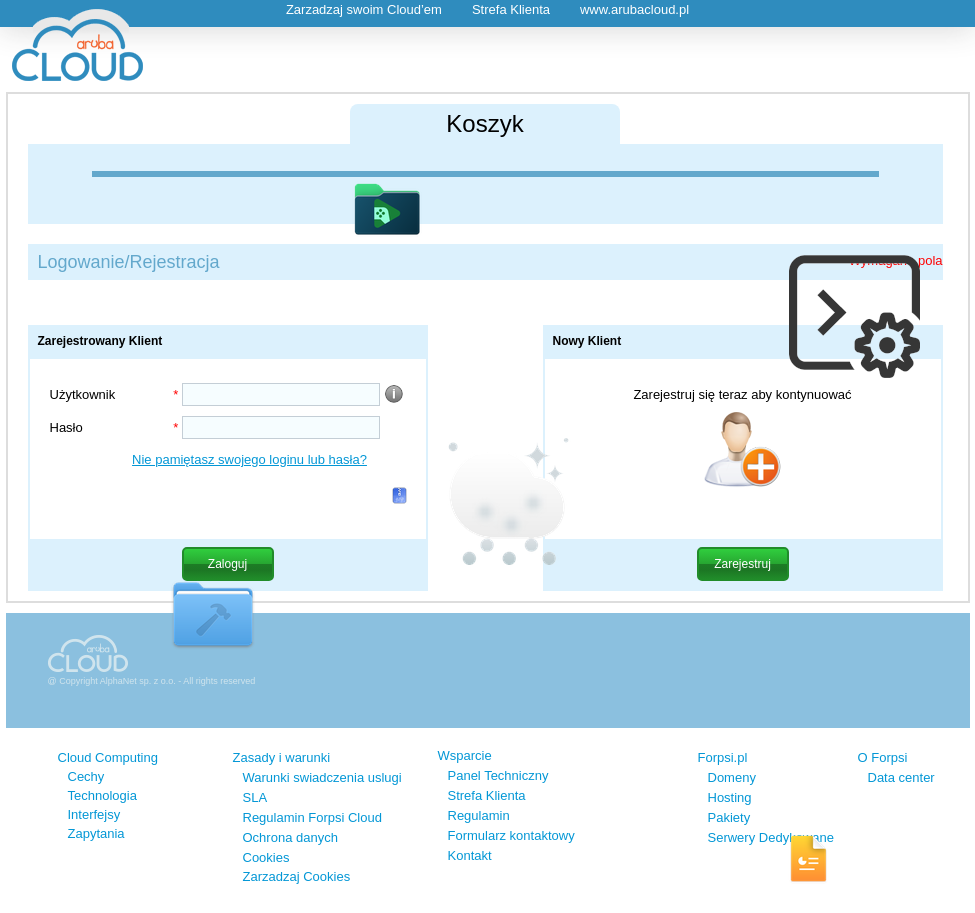  I want to click on open a presentation file, so click(808, 859).